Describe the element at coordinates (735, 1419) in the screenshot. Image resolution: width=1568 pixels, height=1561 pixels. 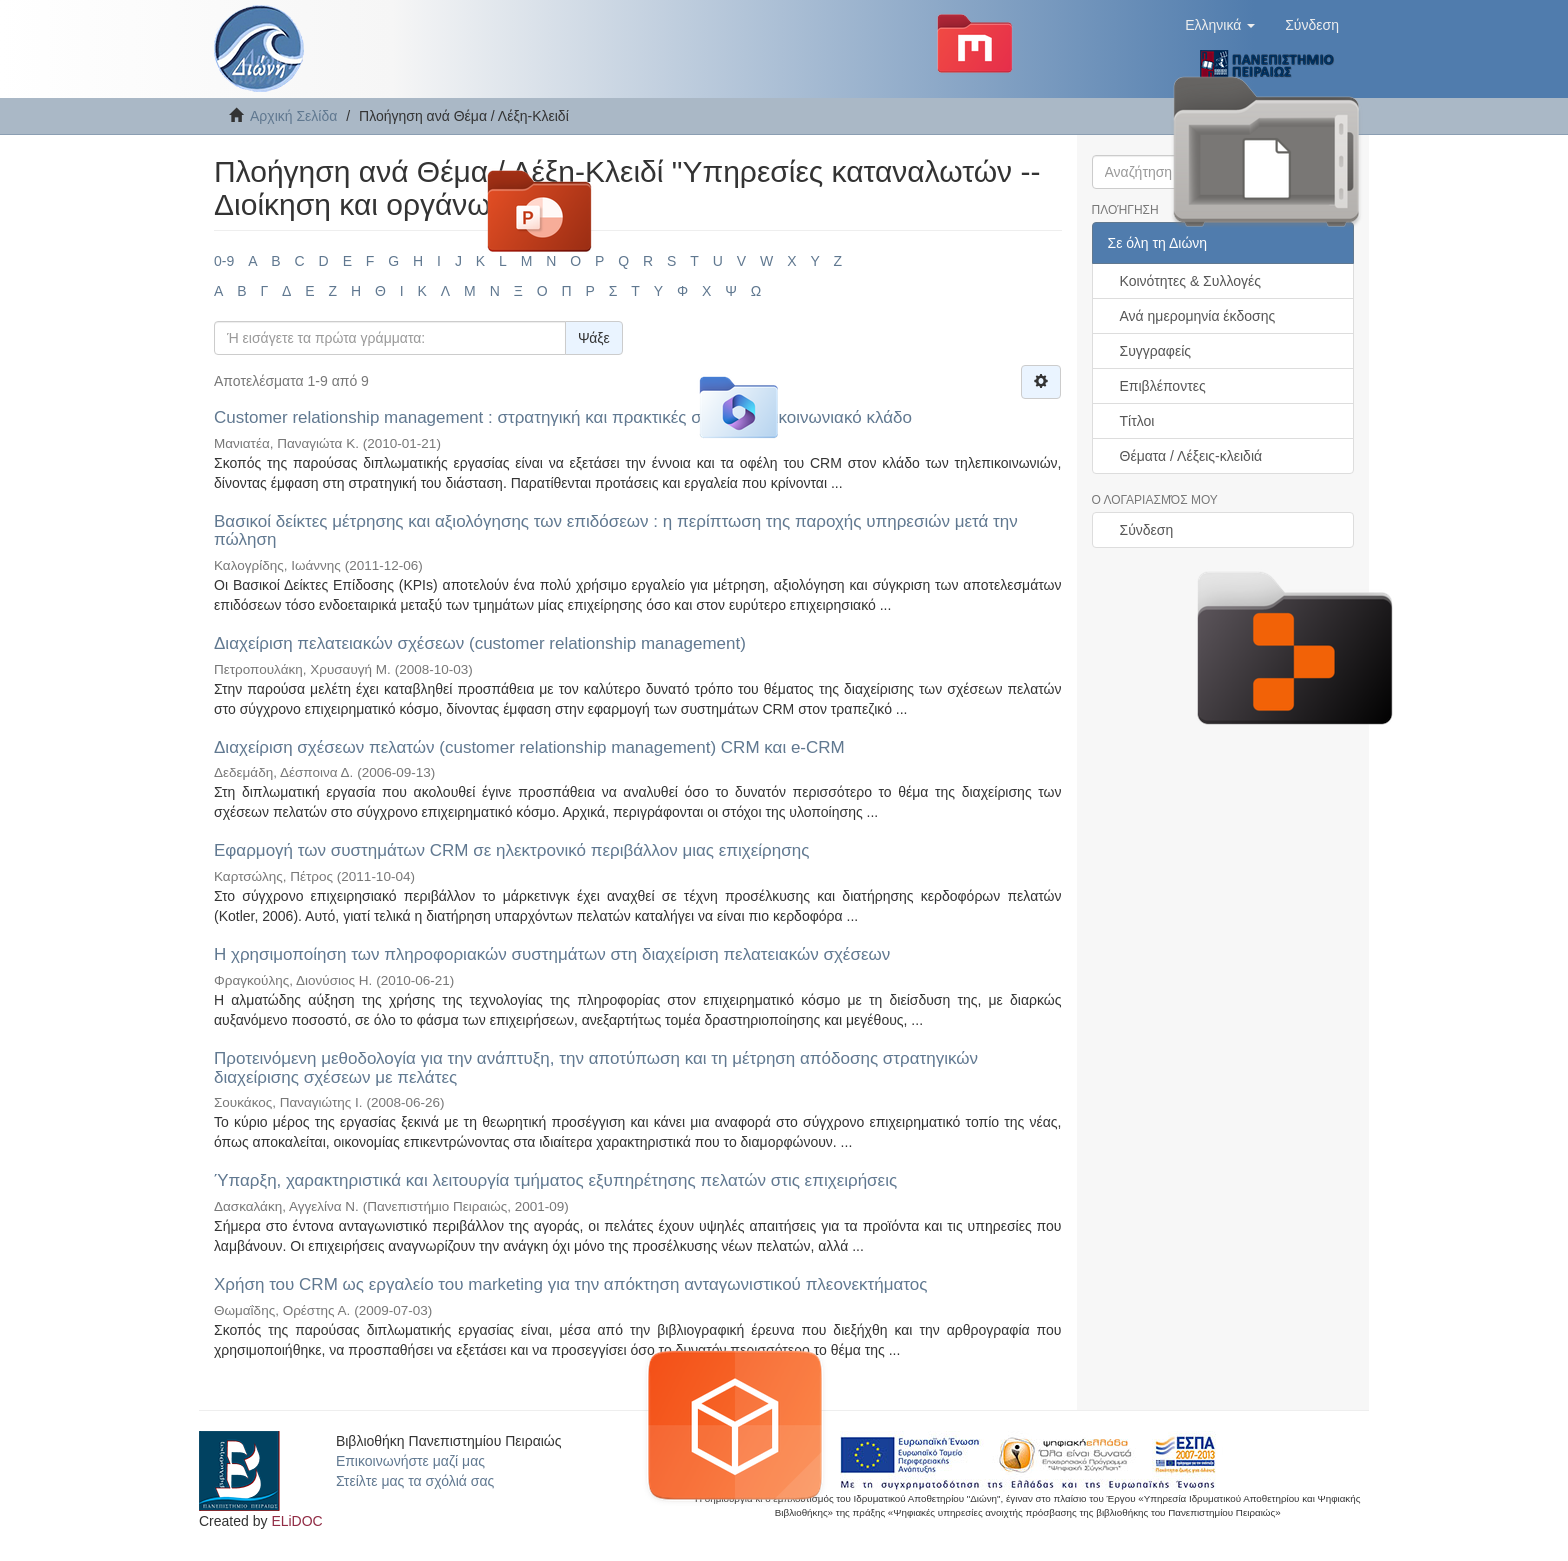
I see `open a 3ds file` at that location.